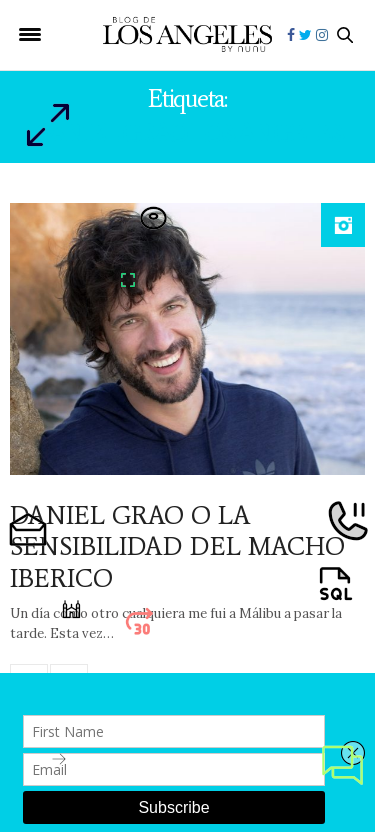 The height and width of the screenshot is (832, 375). Describe the element at coordinates (342, 764) in the screenshot. I see `open your conversations` at that location.